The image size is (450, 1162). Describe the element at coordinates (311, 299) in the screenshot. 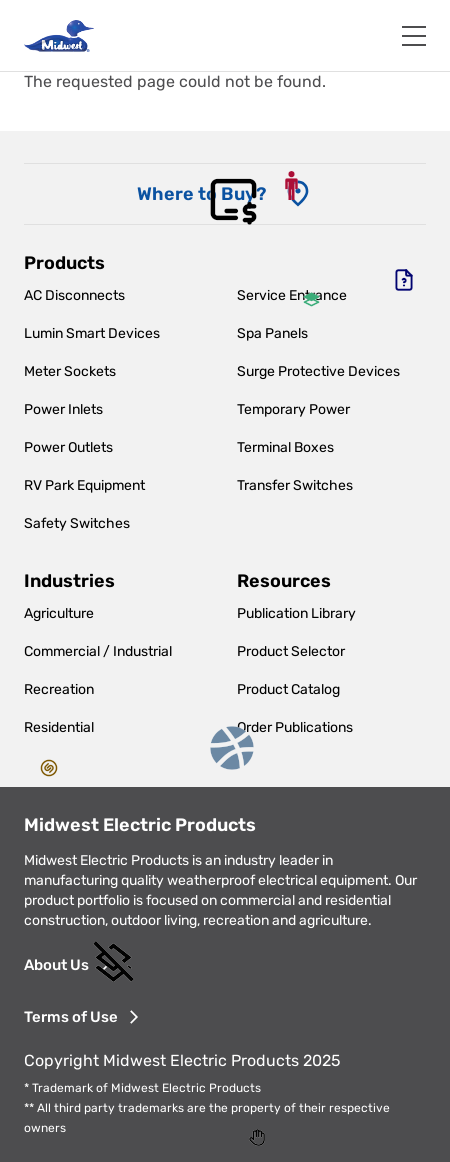

I see `bring layer to front` at that location.